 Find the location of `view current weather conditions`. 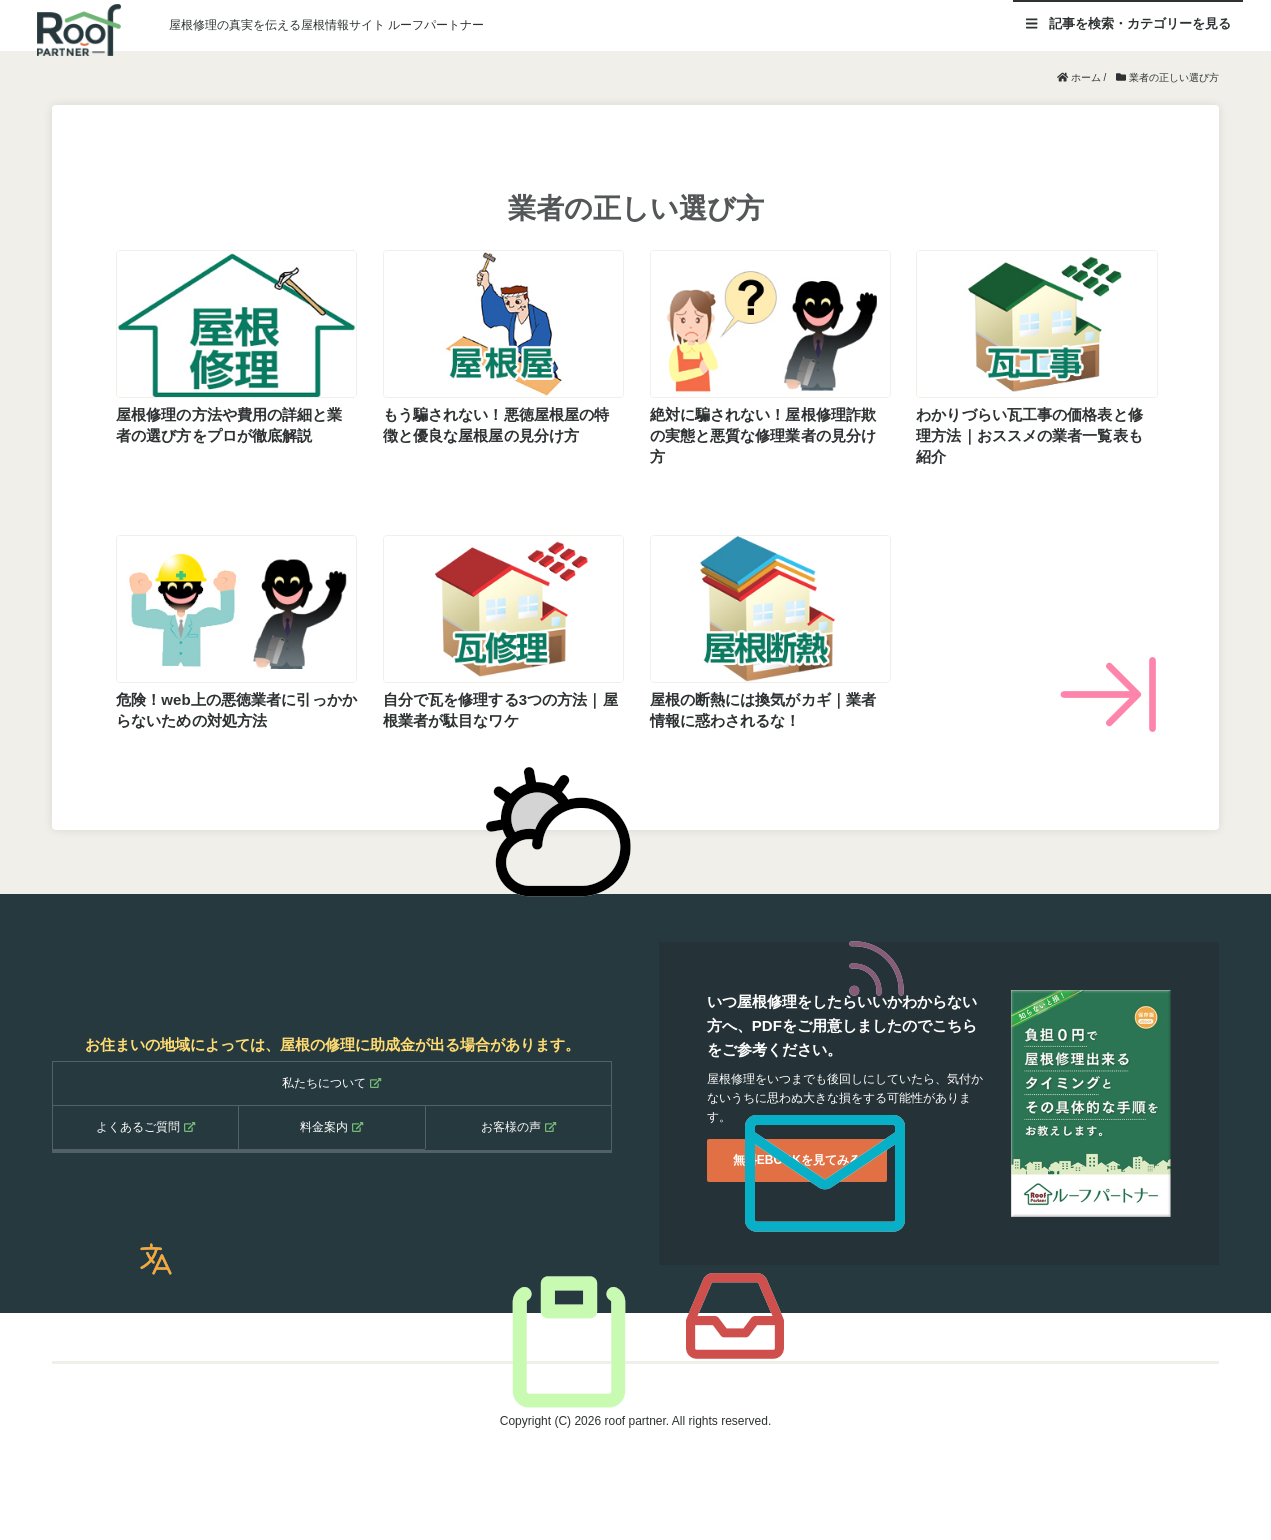

view current weather conditions is located at coordinates (558, 834).